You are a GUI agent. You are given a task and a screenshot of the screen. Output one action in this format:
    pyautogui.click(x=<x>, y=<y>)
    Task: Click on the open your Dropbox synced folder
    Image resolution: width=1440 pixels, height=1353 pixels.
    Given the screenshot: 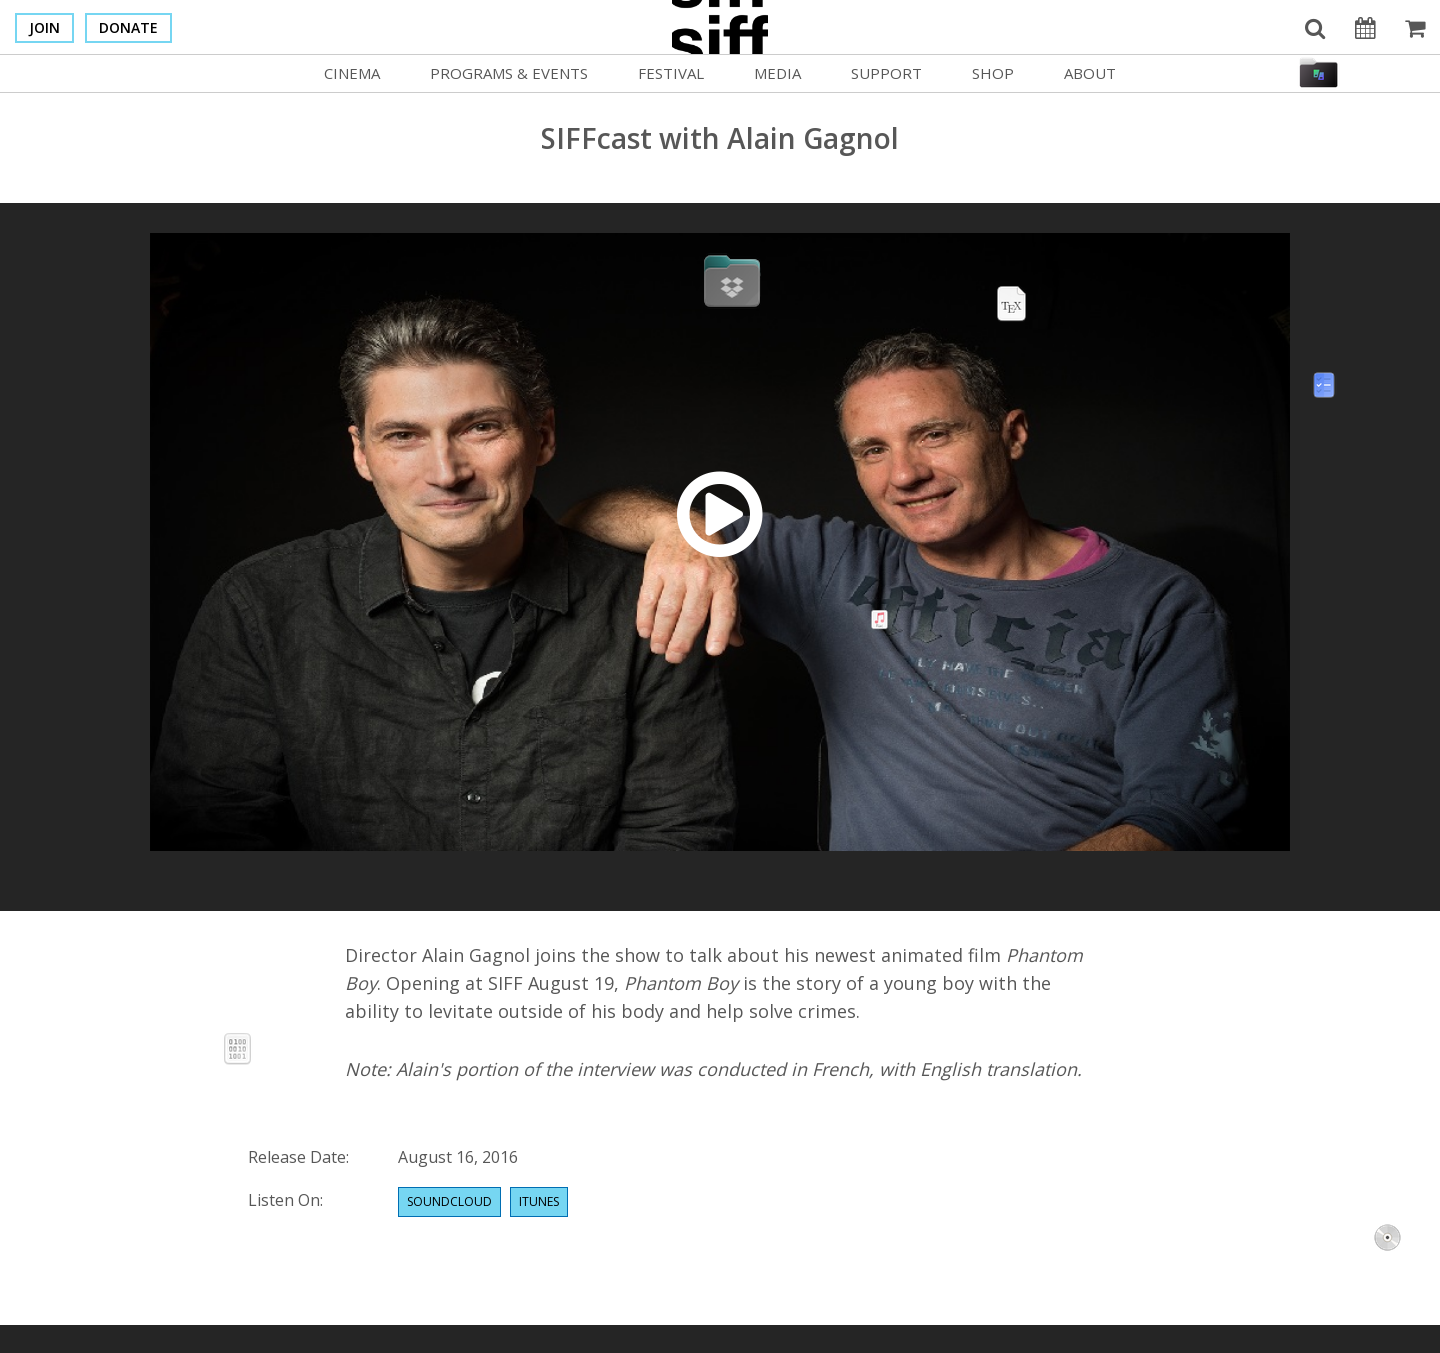 What is the action you would take?
    pyautogui.click(x=732, y=281)
    